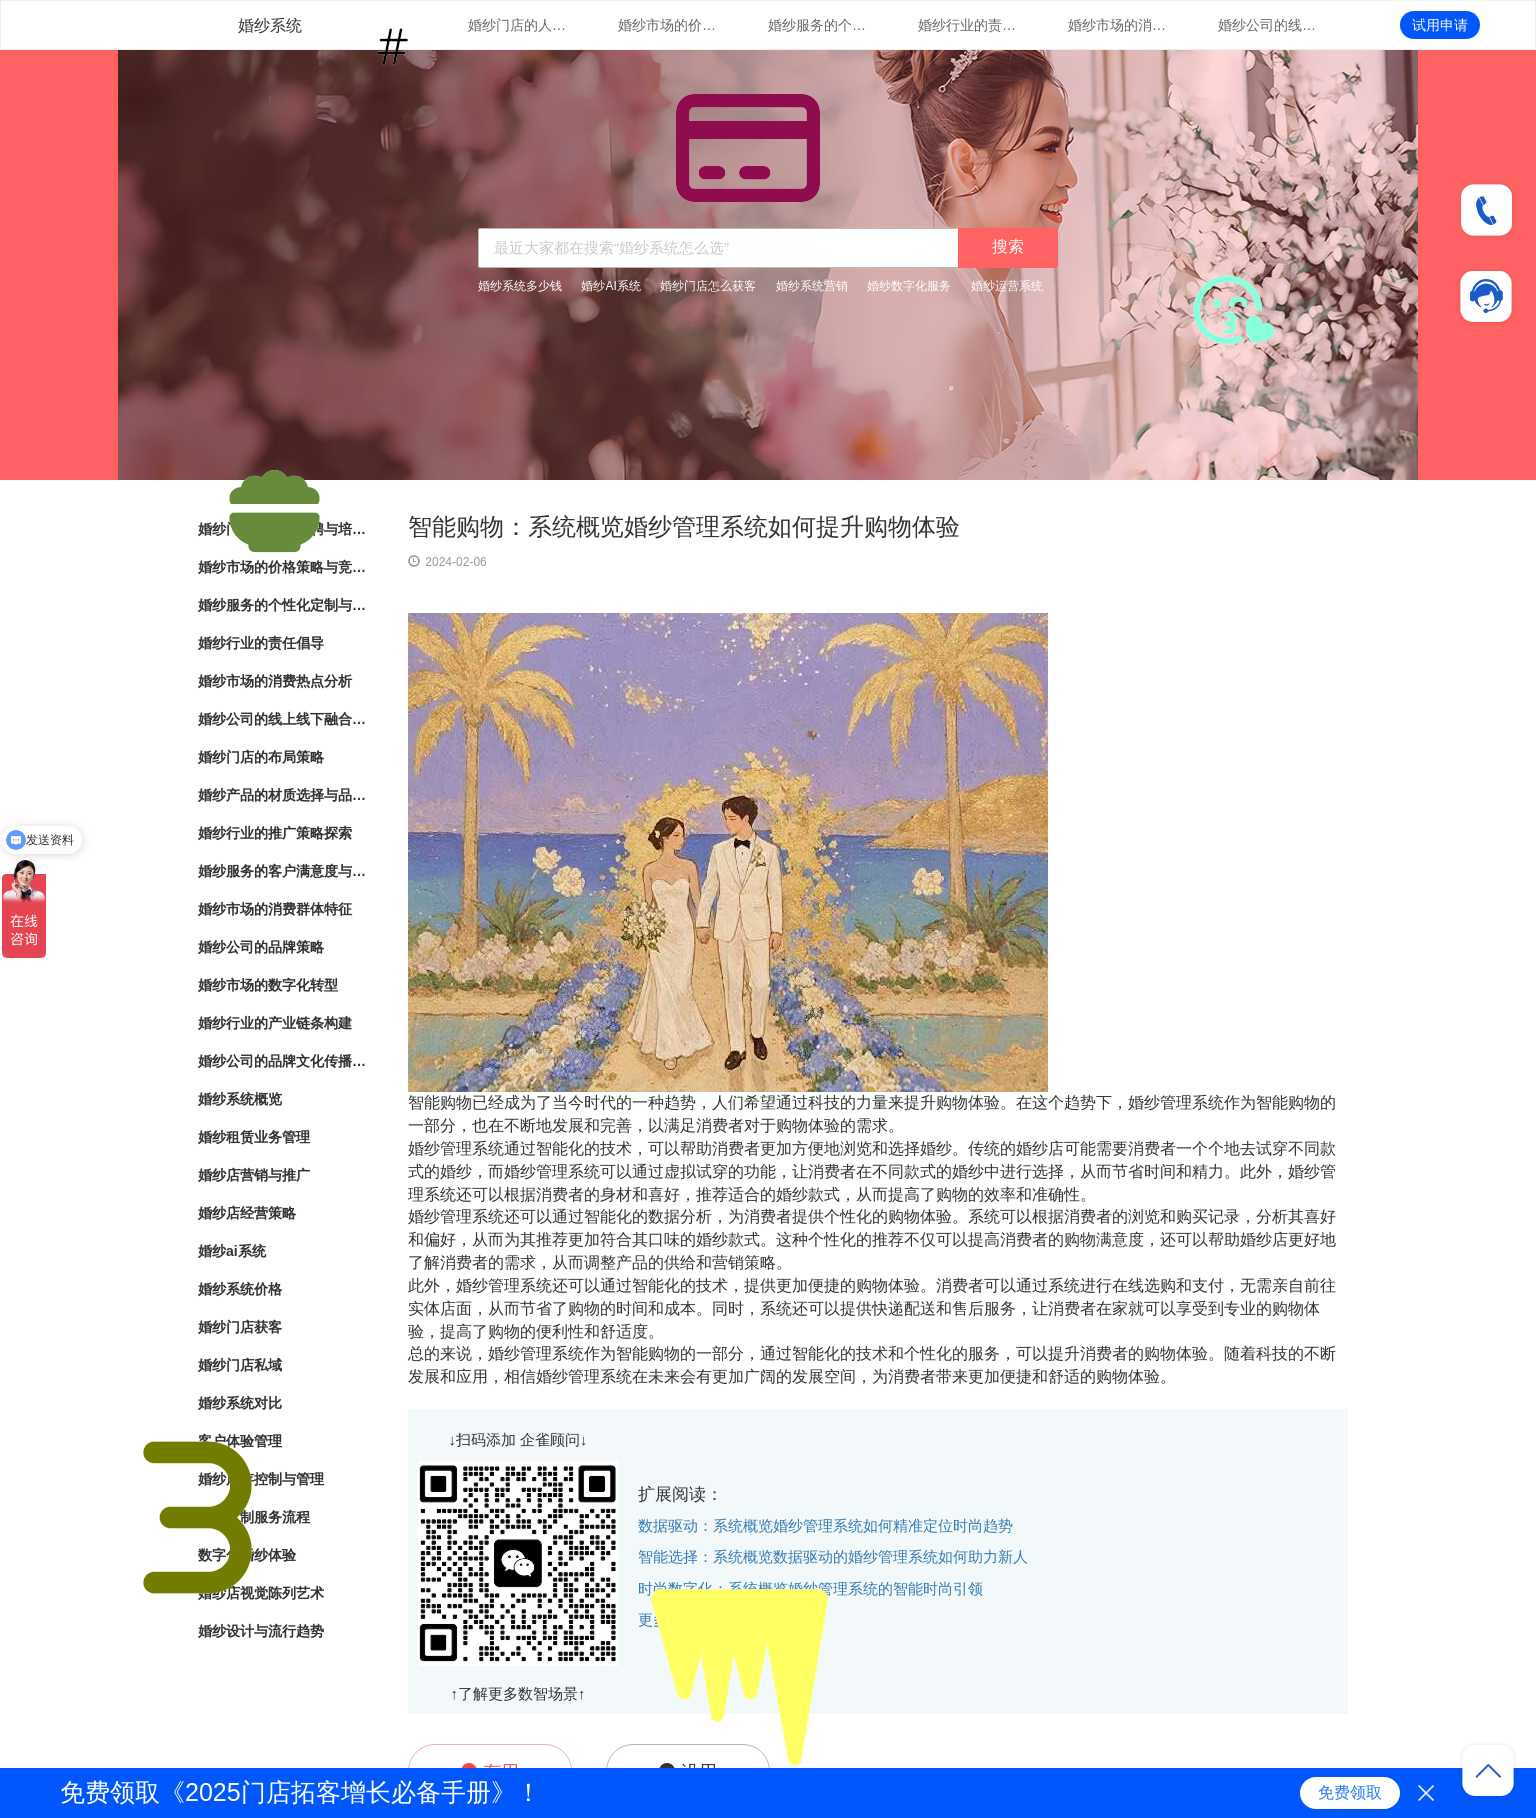  What do you see at coordinates (748, 148) in the screenshot?
I see `access payment methods` at bounding box center [748, 148].